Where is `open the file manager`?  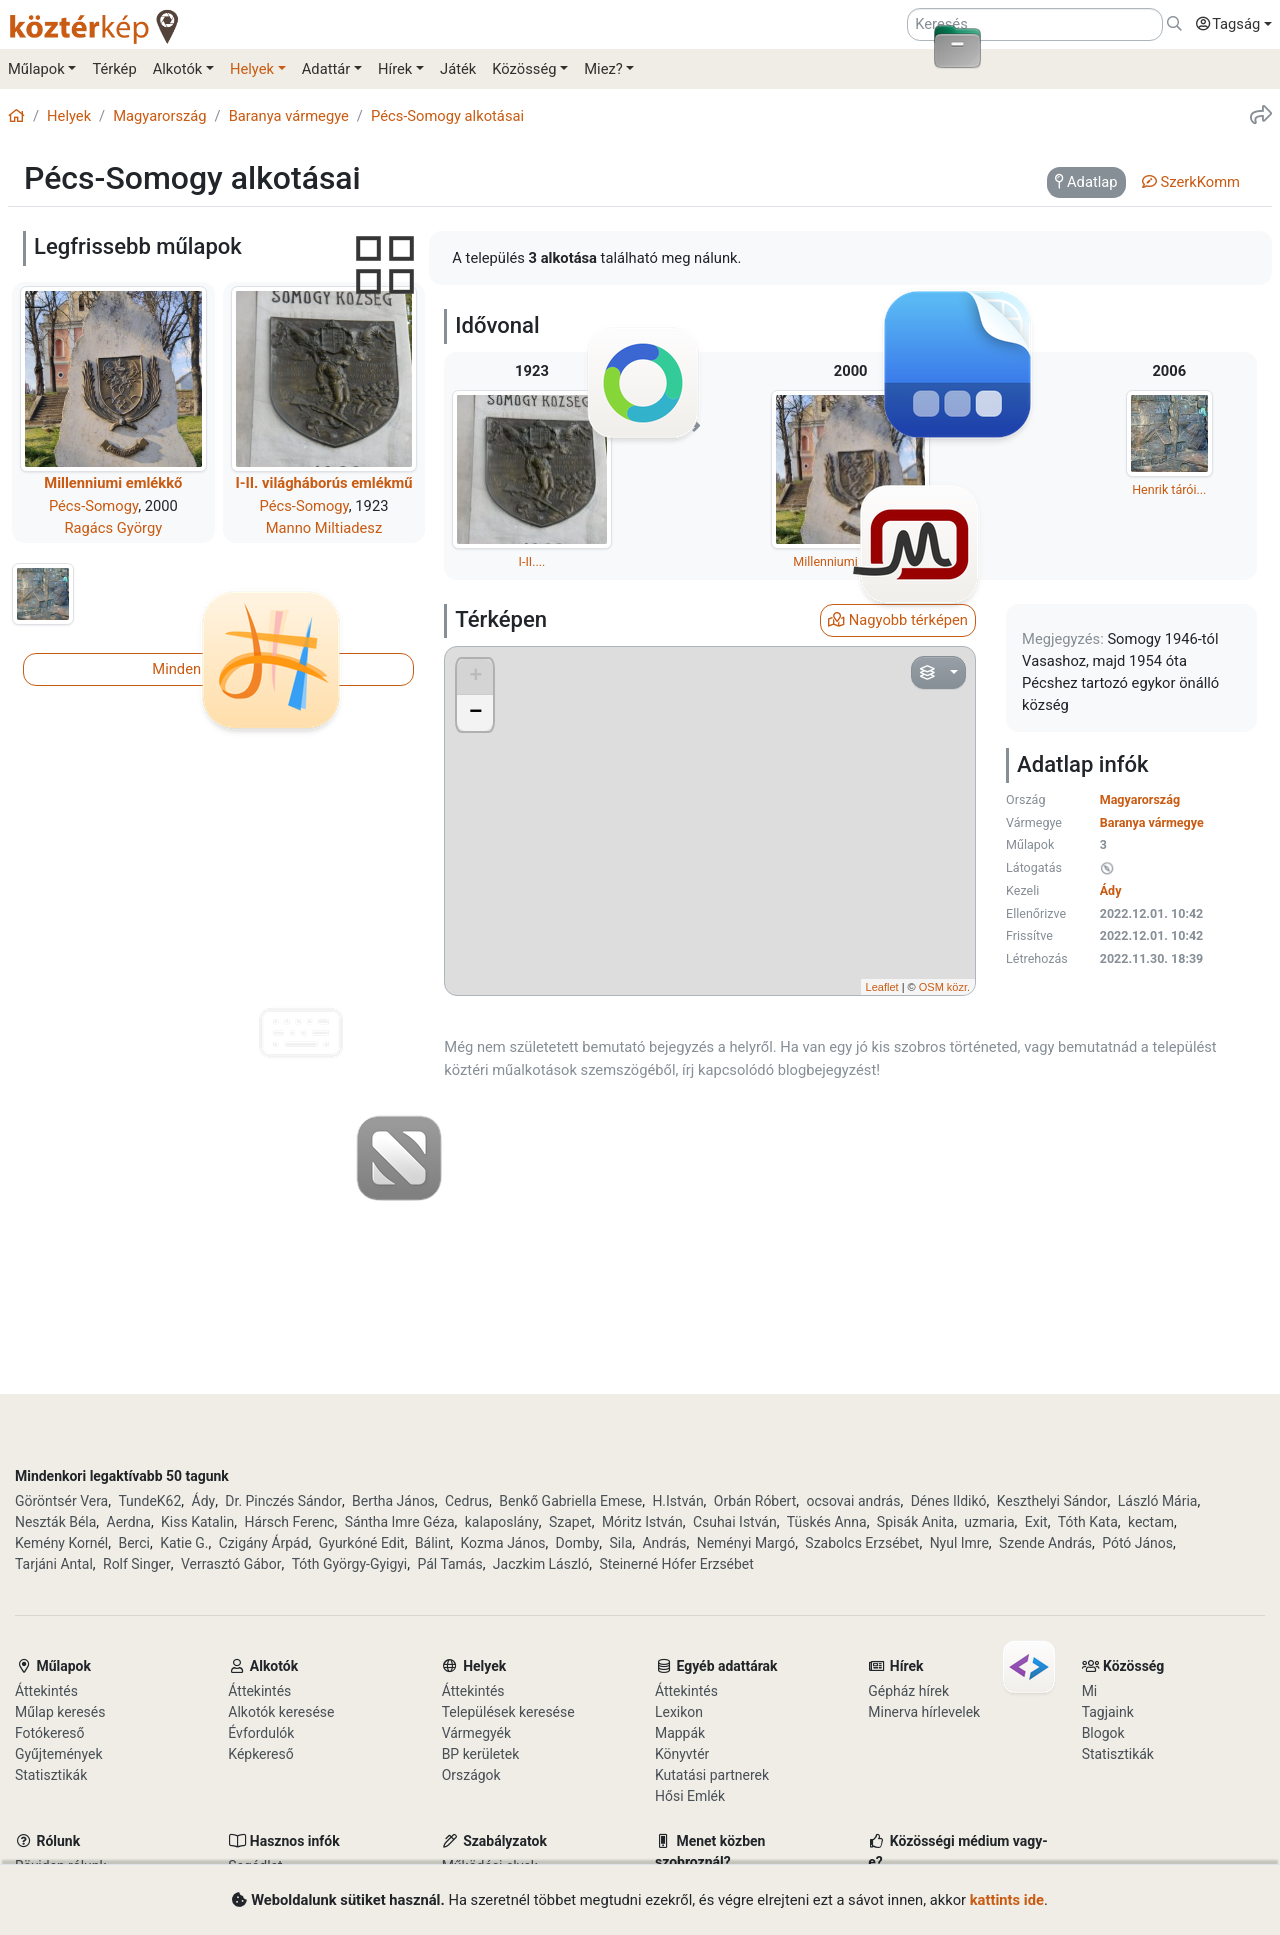
open the file manager is located at coordinates (957, 46).